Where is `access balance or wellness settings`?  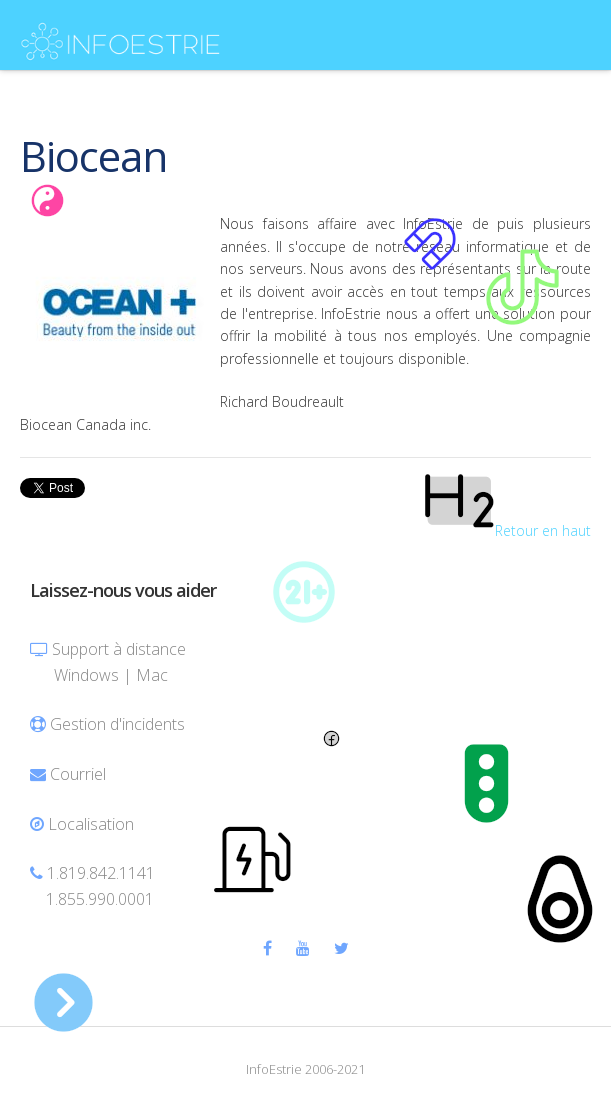 access balance or wellness settings is located at coordinates (47, 200).